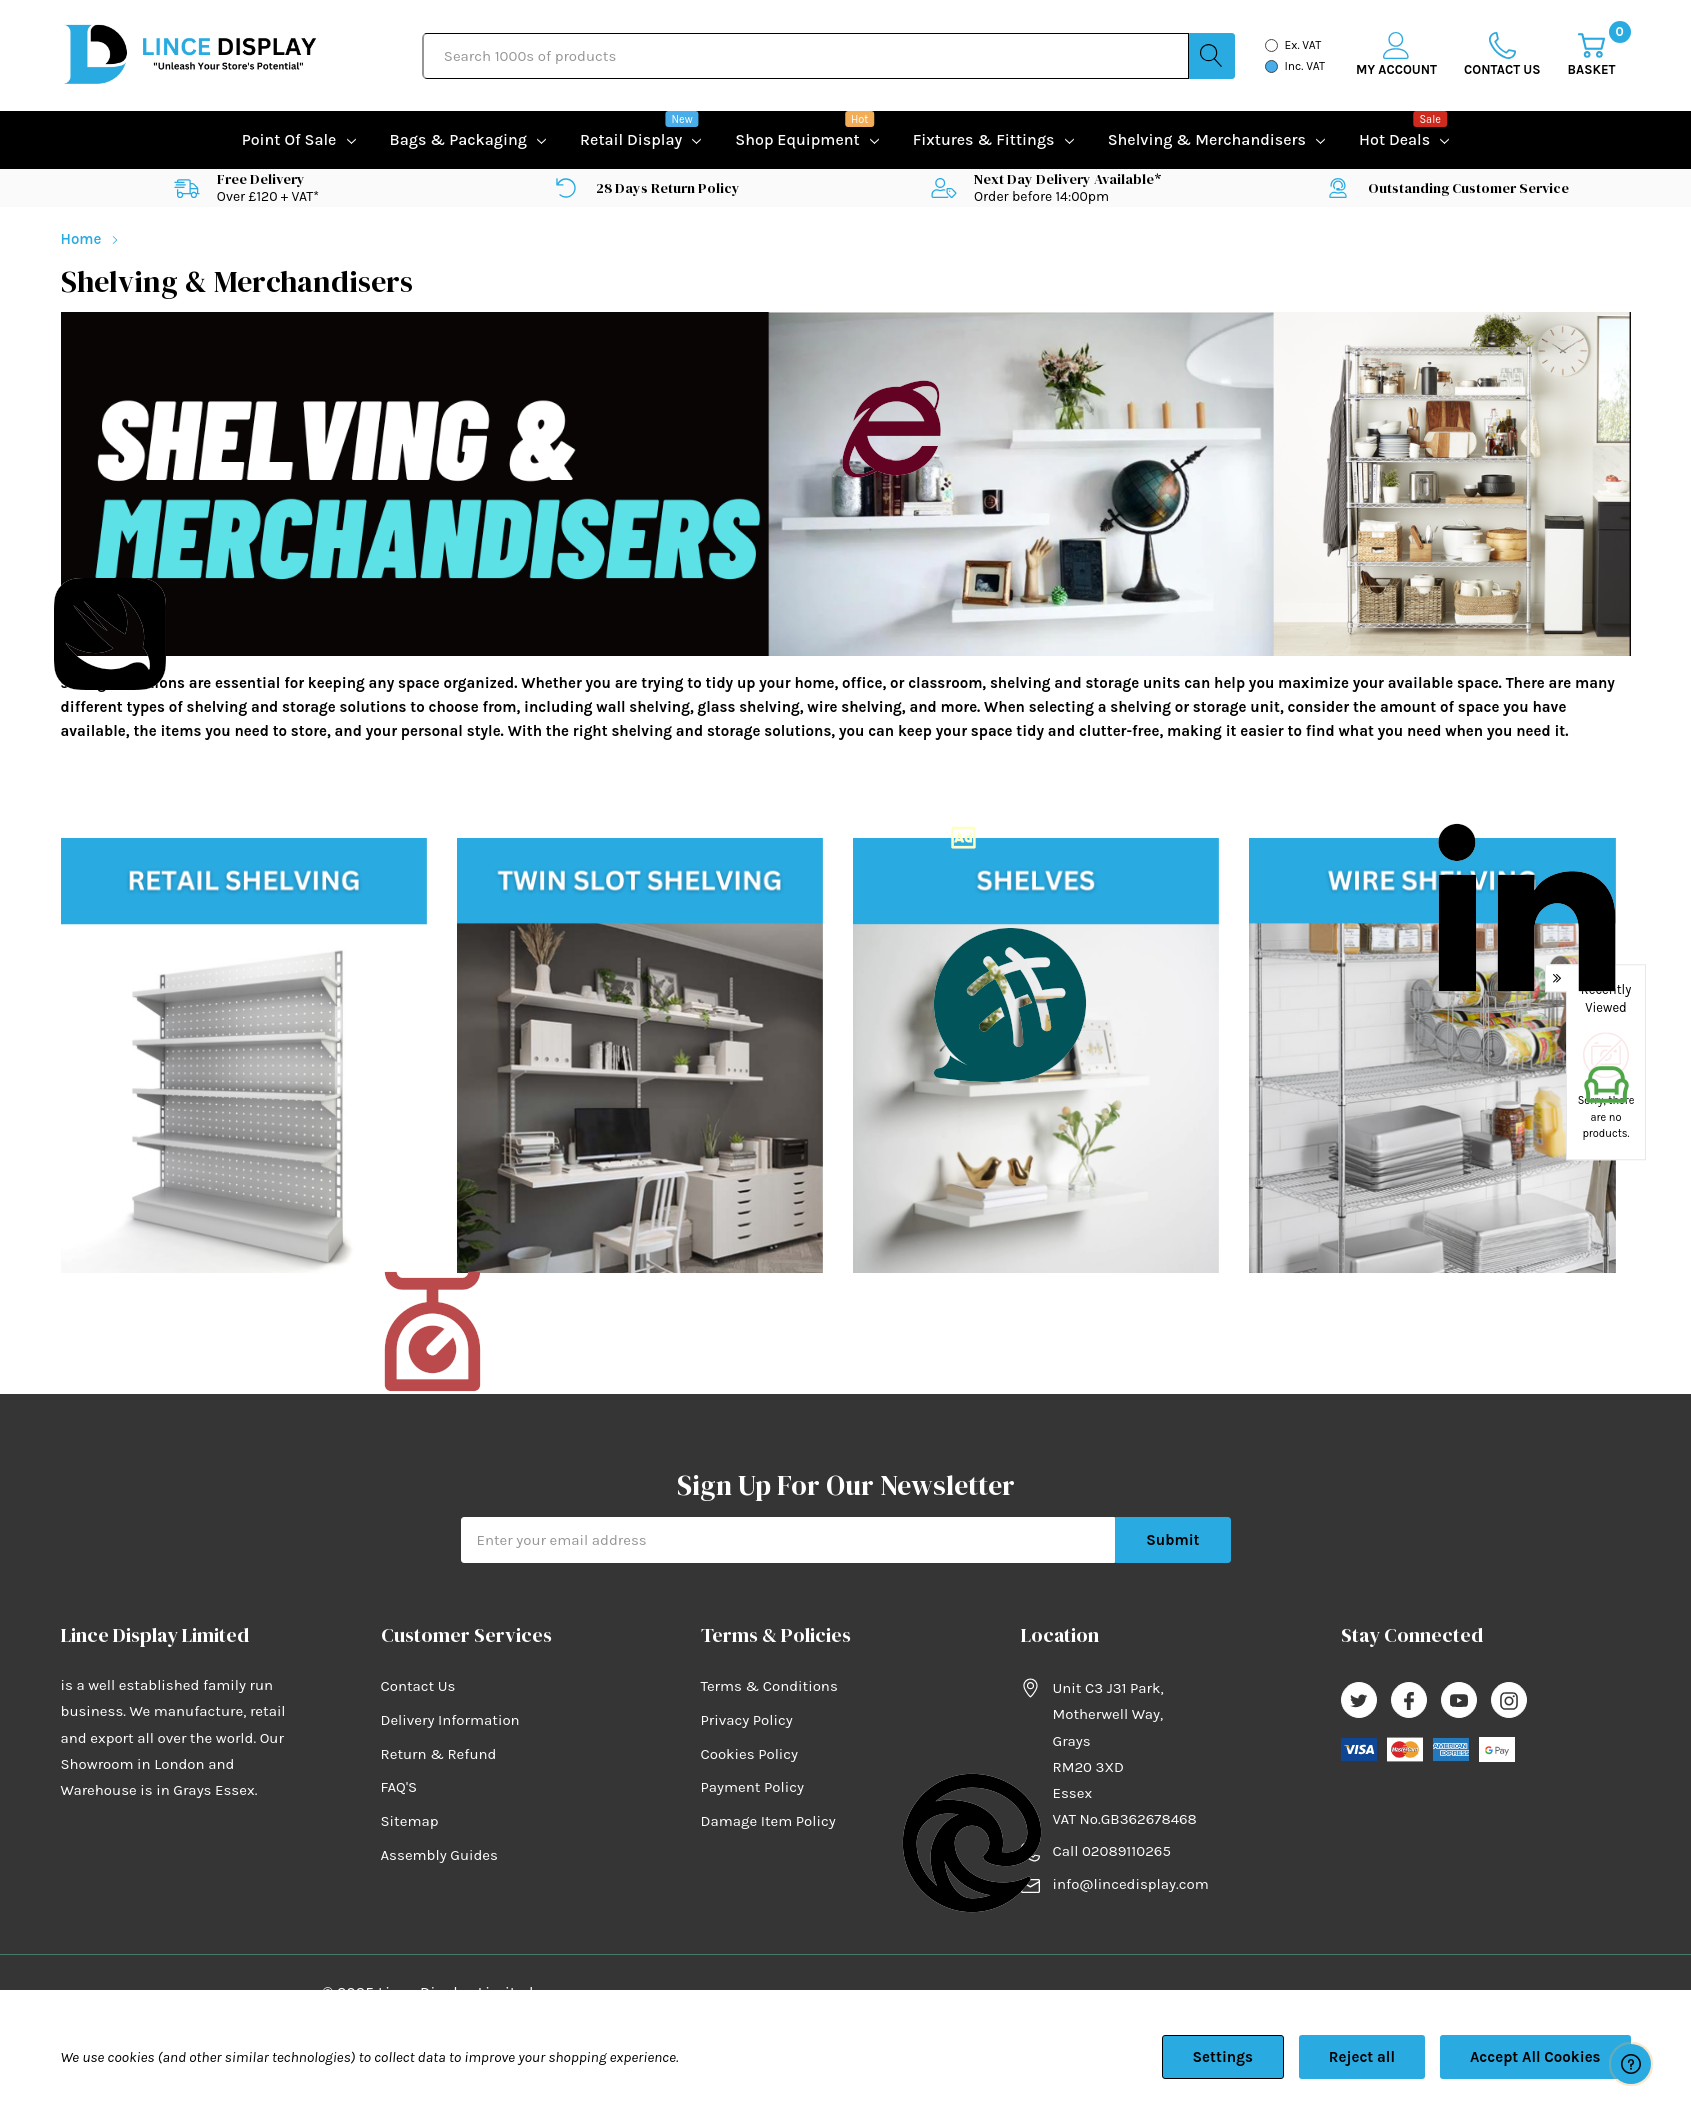  What do you see at coordinates (963, 837) in the screenshot?
I see `indicates sponsored or promotional content` at bounding box center [963, 837].